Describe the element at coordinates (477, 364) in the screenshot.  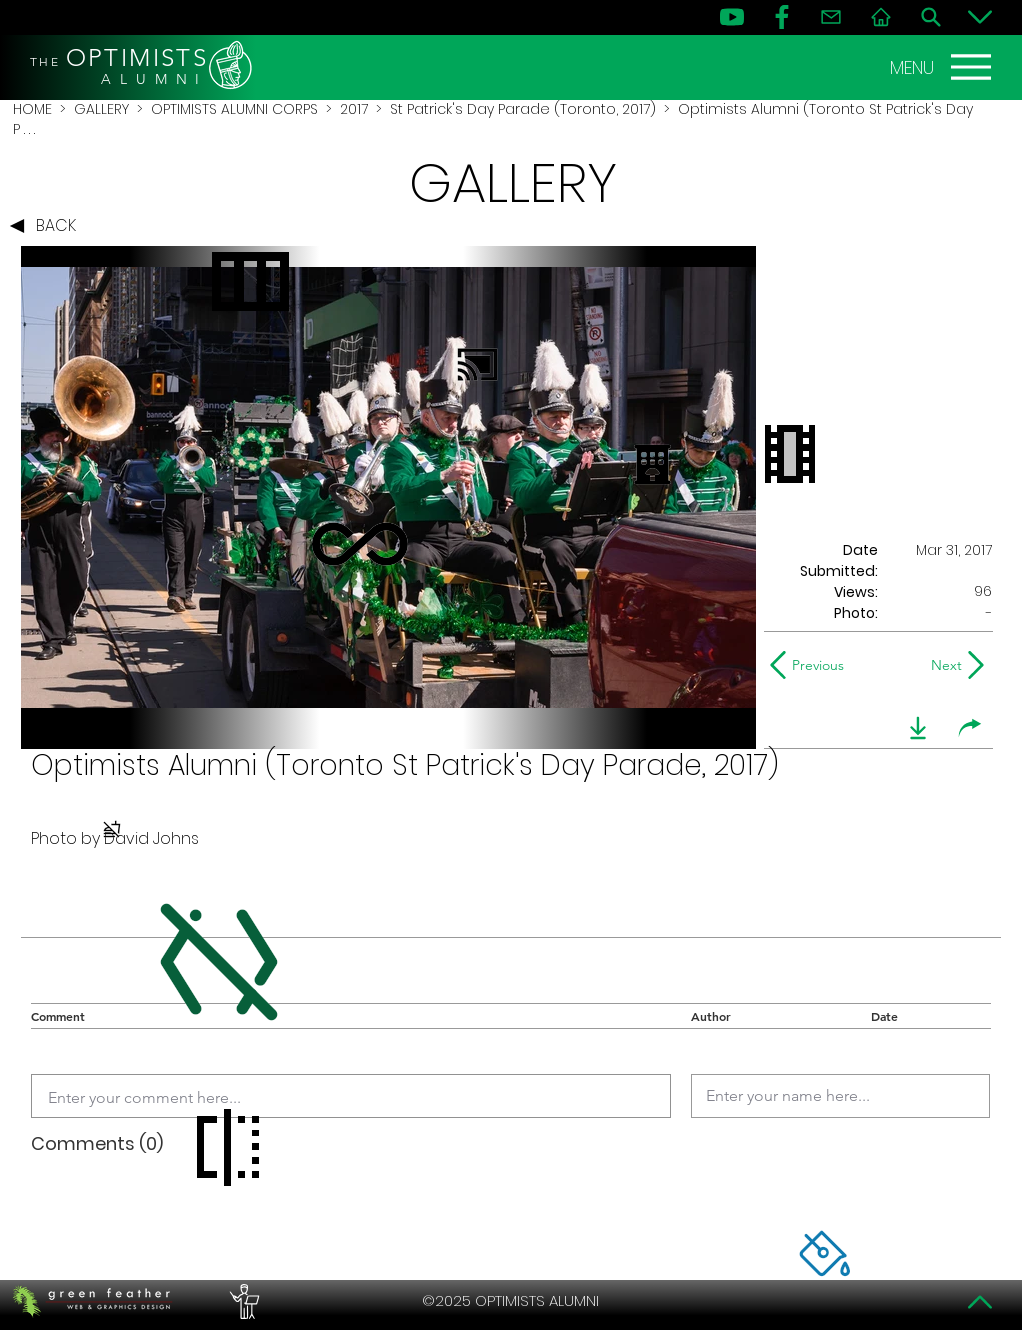
I see `indicates active casting connection to a display` at that location.